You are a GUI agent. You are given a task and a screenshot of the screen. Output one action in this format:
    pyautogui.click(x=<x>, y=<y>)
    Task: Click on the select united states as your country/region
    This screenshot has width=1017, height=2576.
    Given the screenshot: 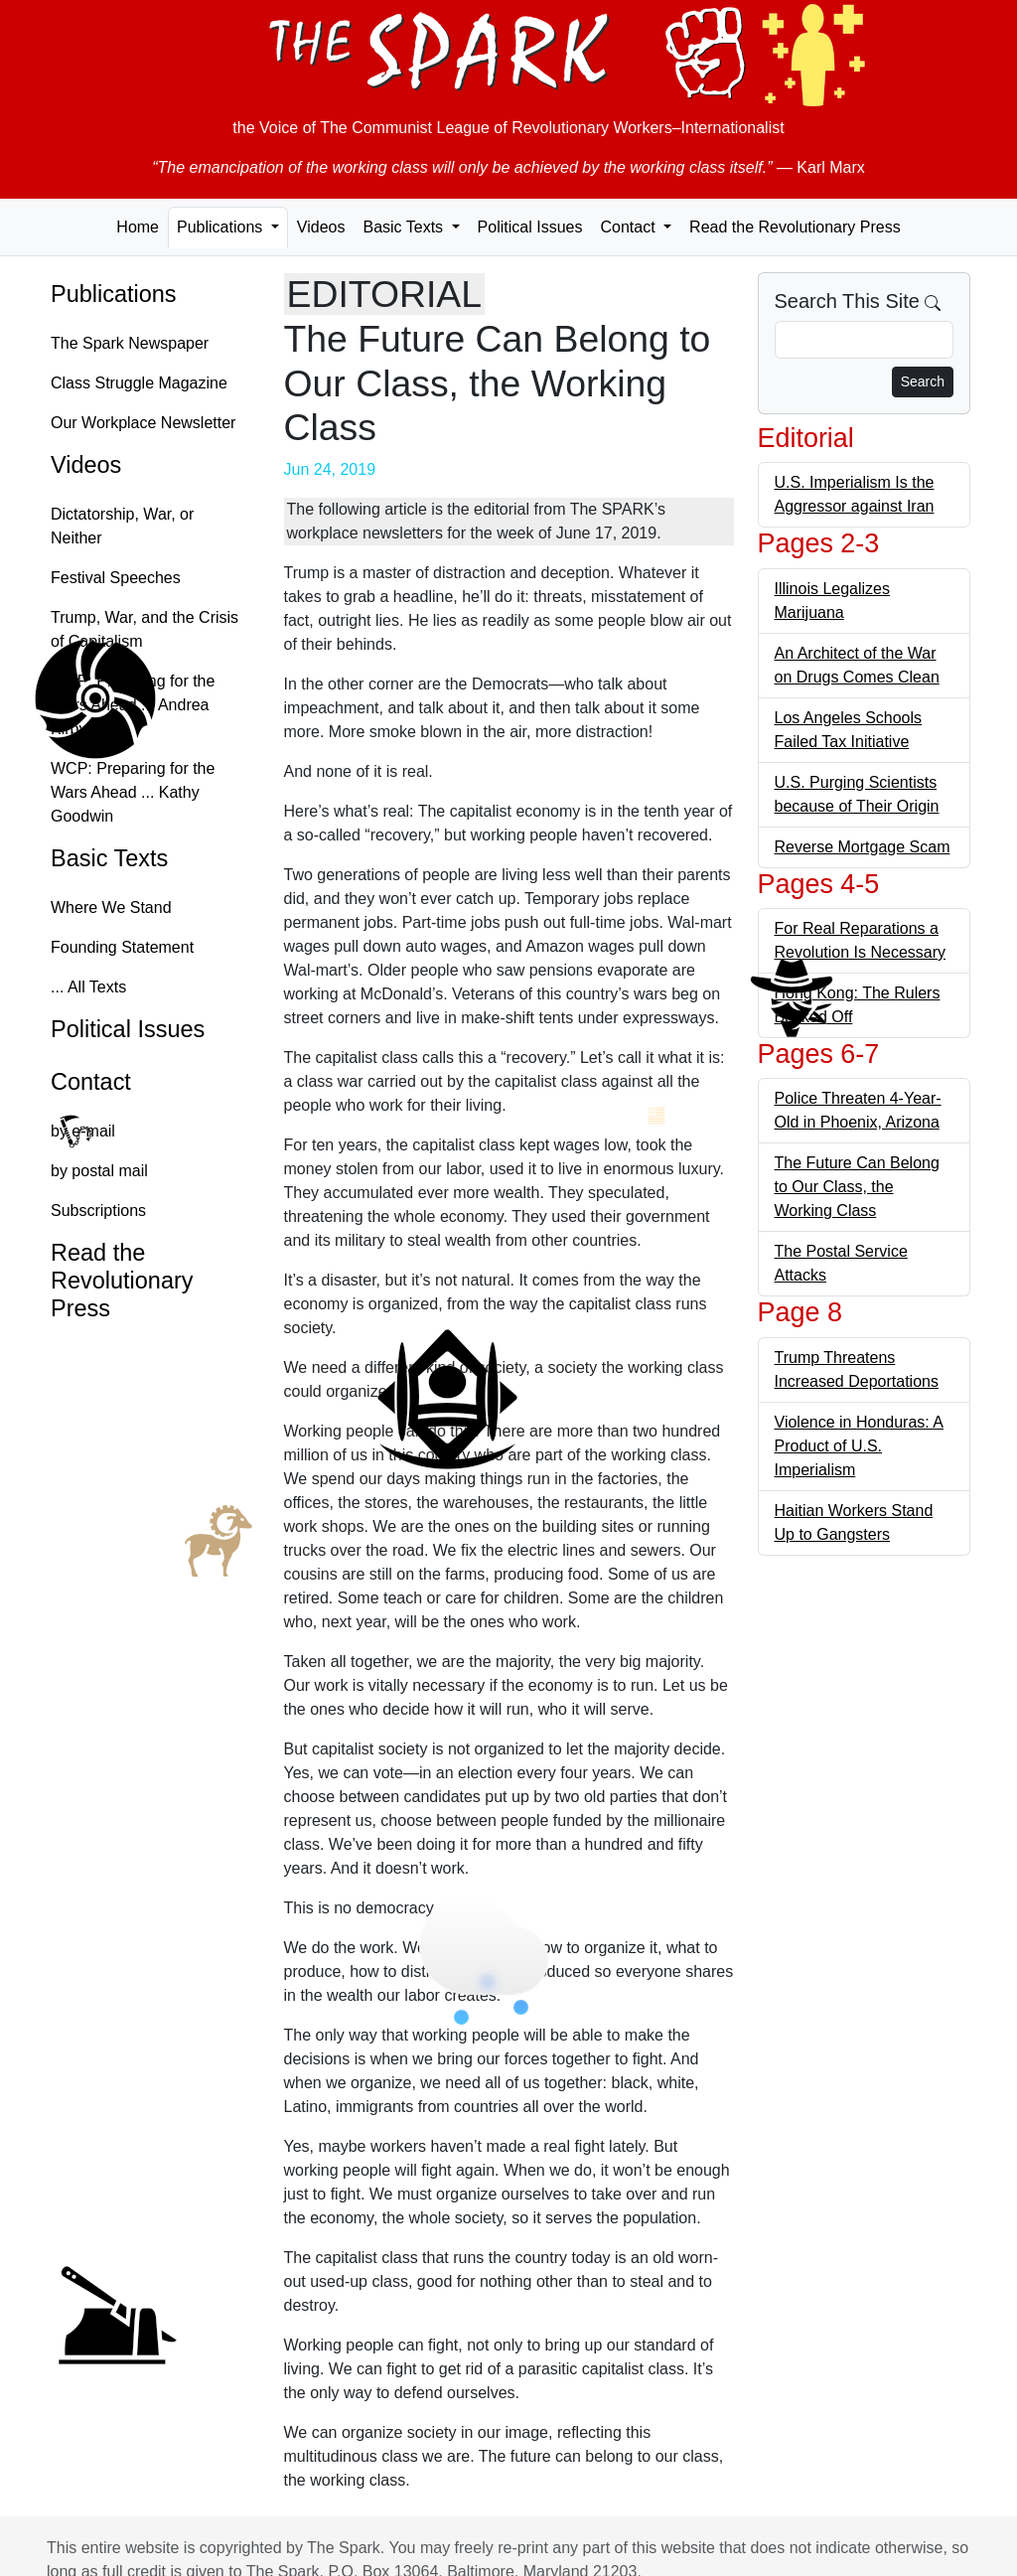 What is the action you would take?
    pyautogui.click(x=656, y=1116)
    